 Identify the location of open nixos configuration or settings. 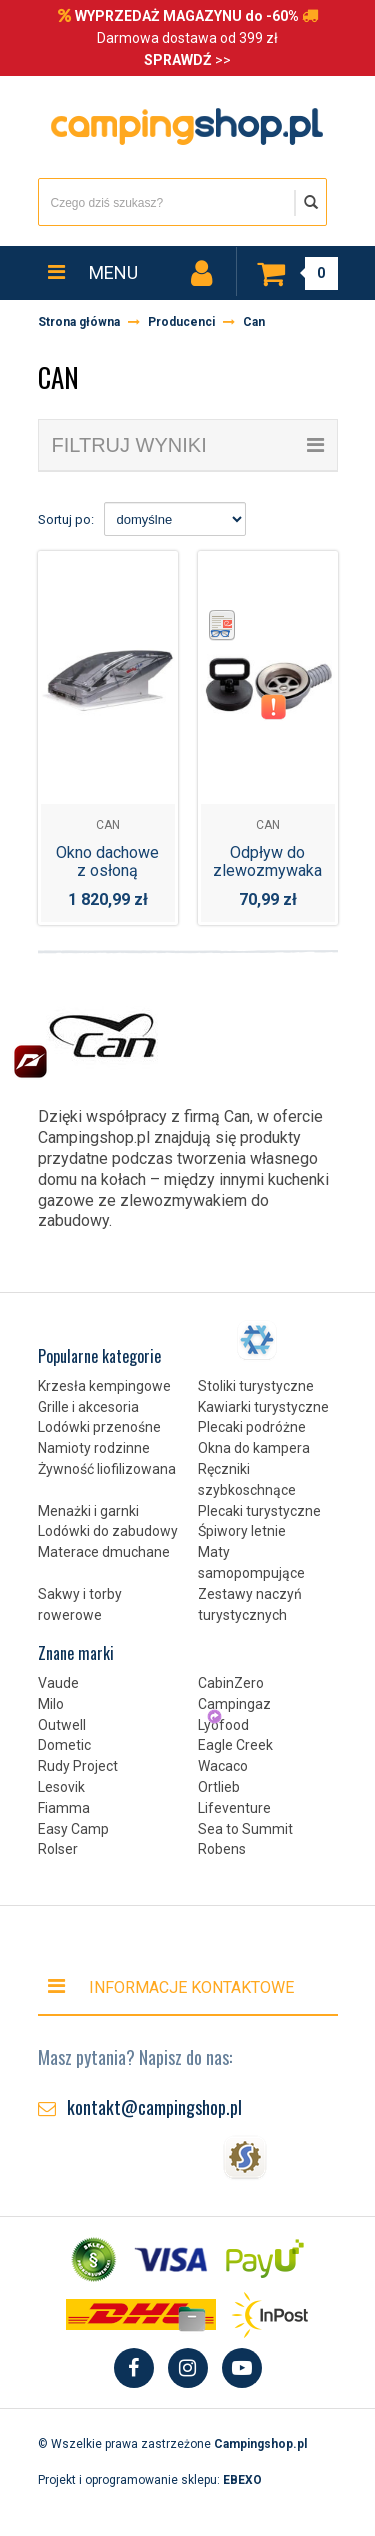
(257, 1340).